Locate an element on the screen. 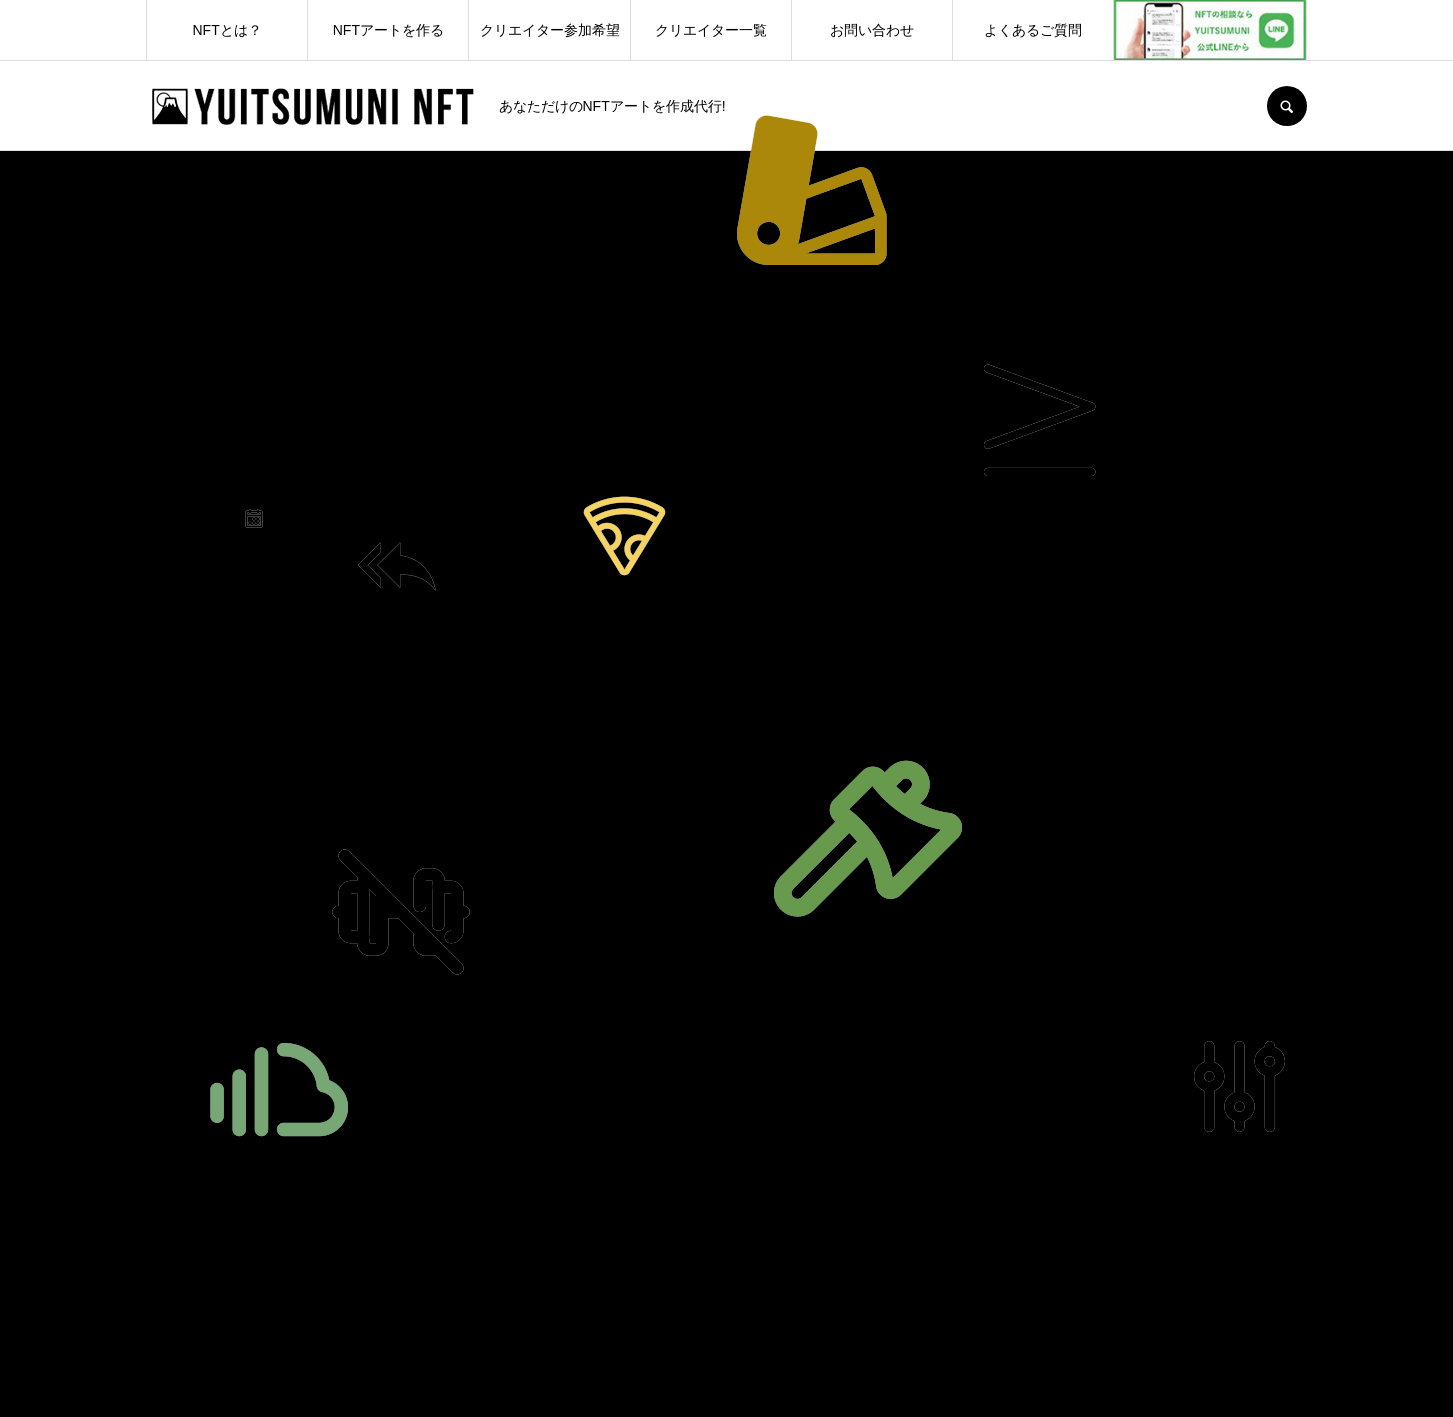 The image size is (1453, 1417). view calendar with scheduled events is located at coordinates (254, 519).